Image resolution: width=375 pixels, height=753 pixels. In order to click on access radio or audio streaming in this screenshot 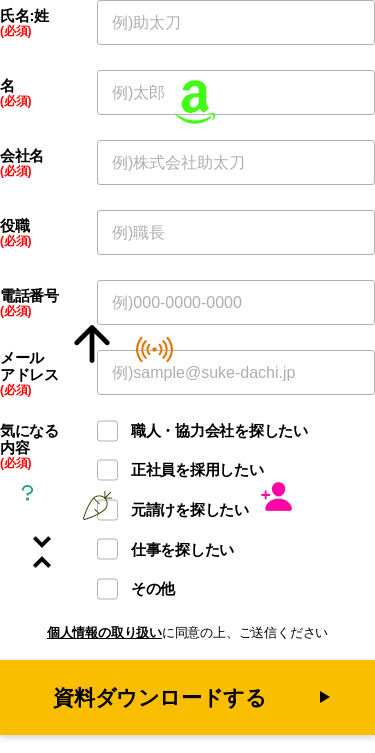, I will do `click(154, 349)`.